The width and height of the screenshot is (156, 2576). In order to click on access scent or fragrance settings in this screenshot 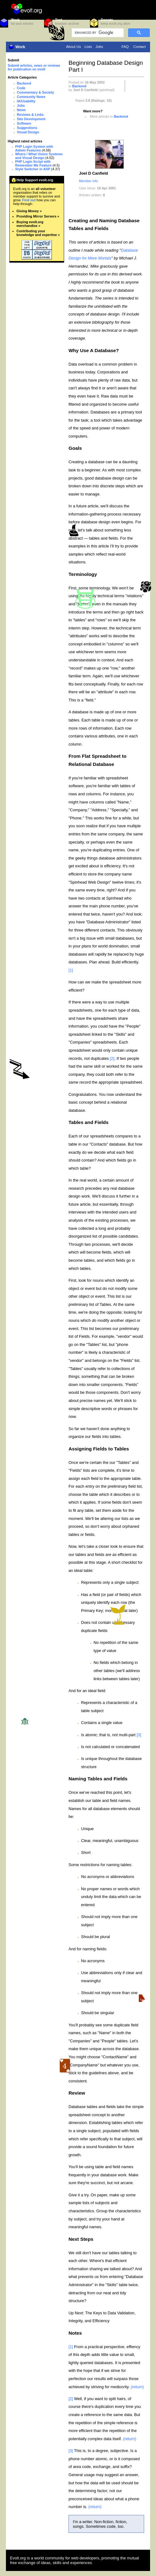, I will do `click(143, 1998)`.